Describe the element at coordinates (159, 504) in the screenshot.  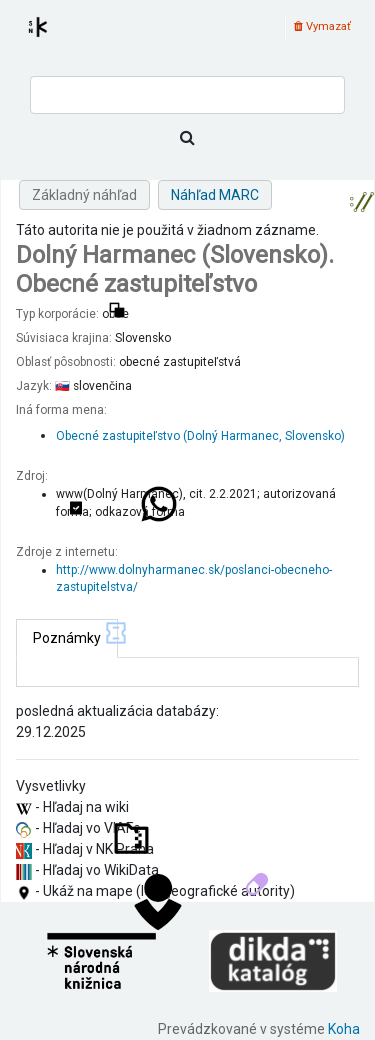
I see `open WhatsApp messaging app` at that location.